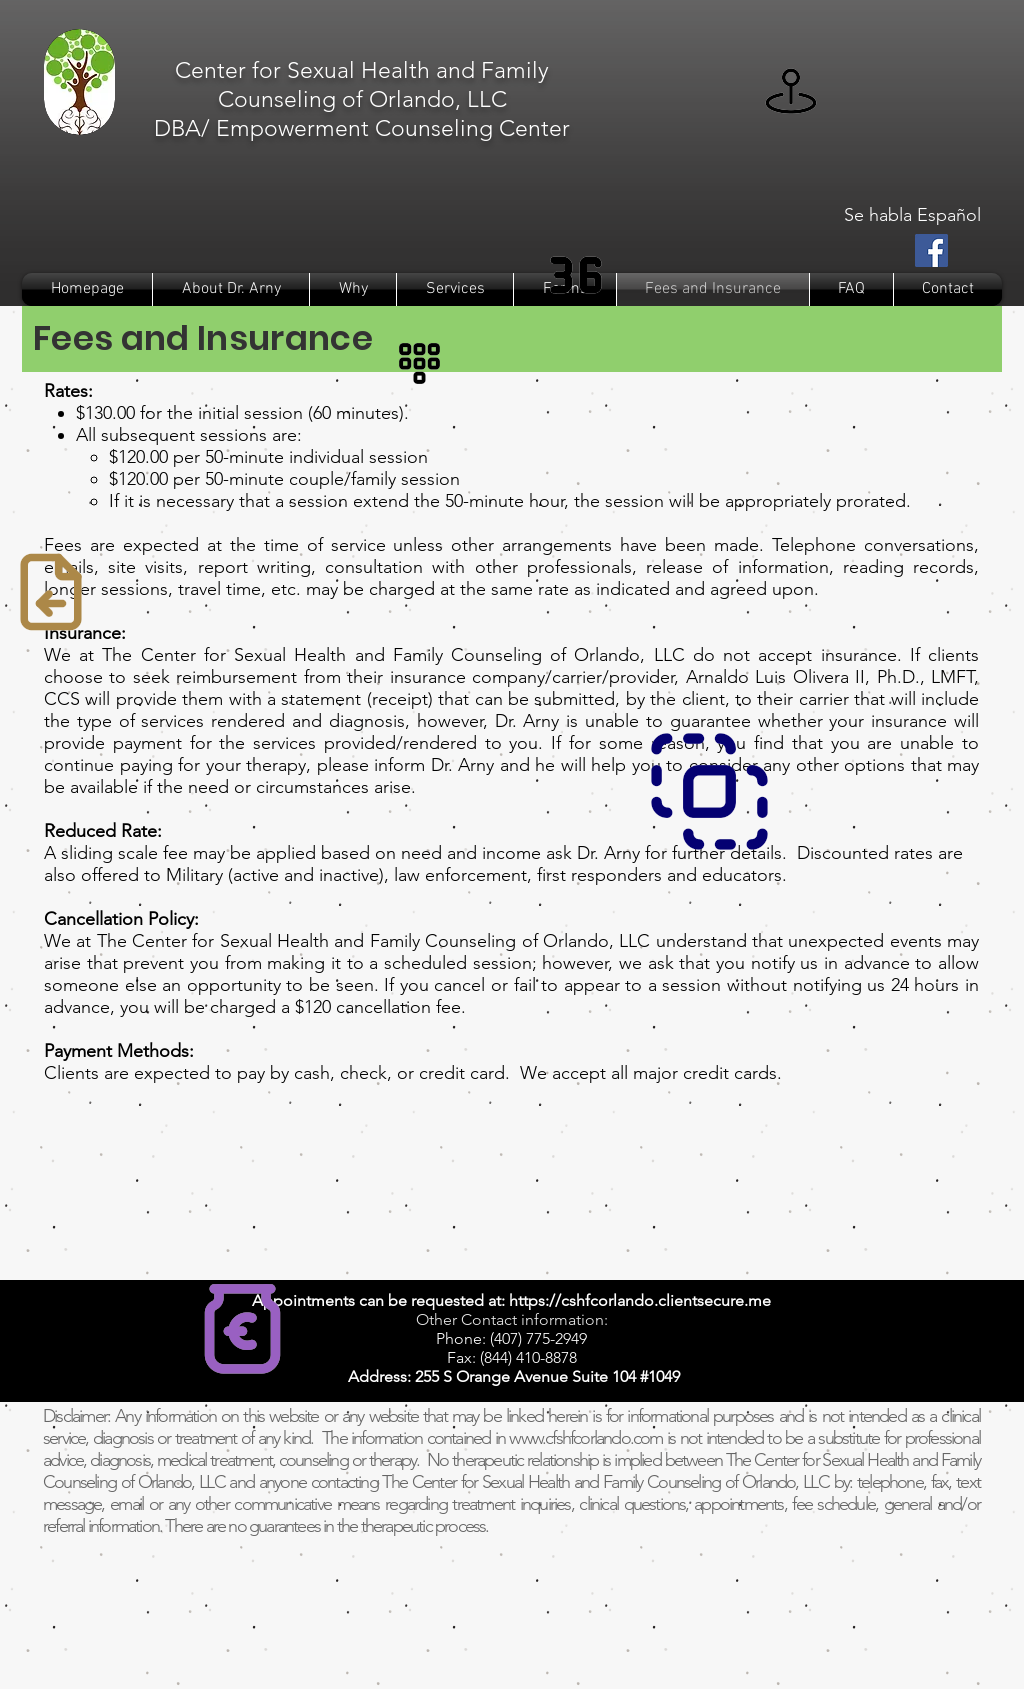  What do you see at coordinates (709, 791) in the screenshot?
I see `intersect or merge selected objects` at bounding box center [709, 791].